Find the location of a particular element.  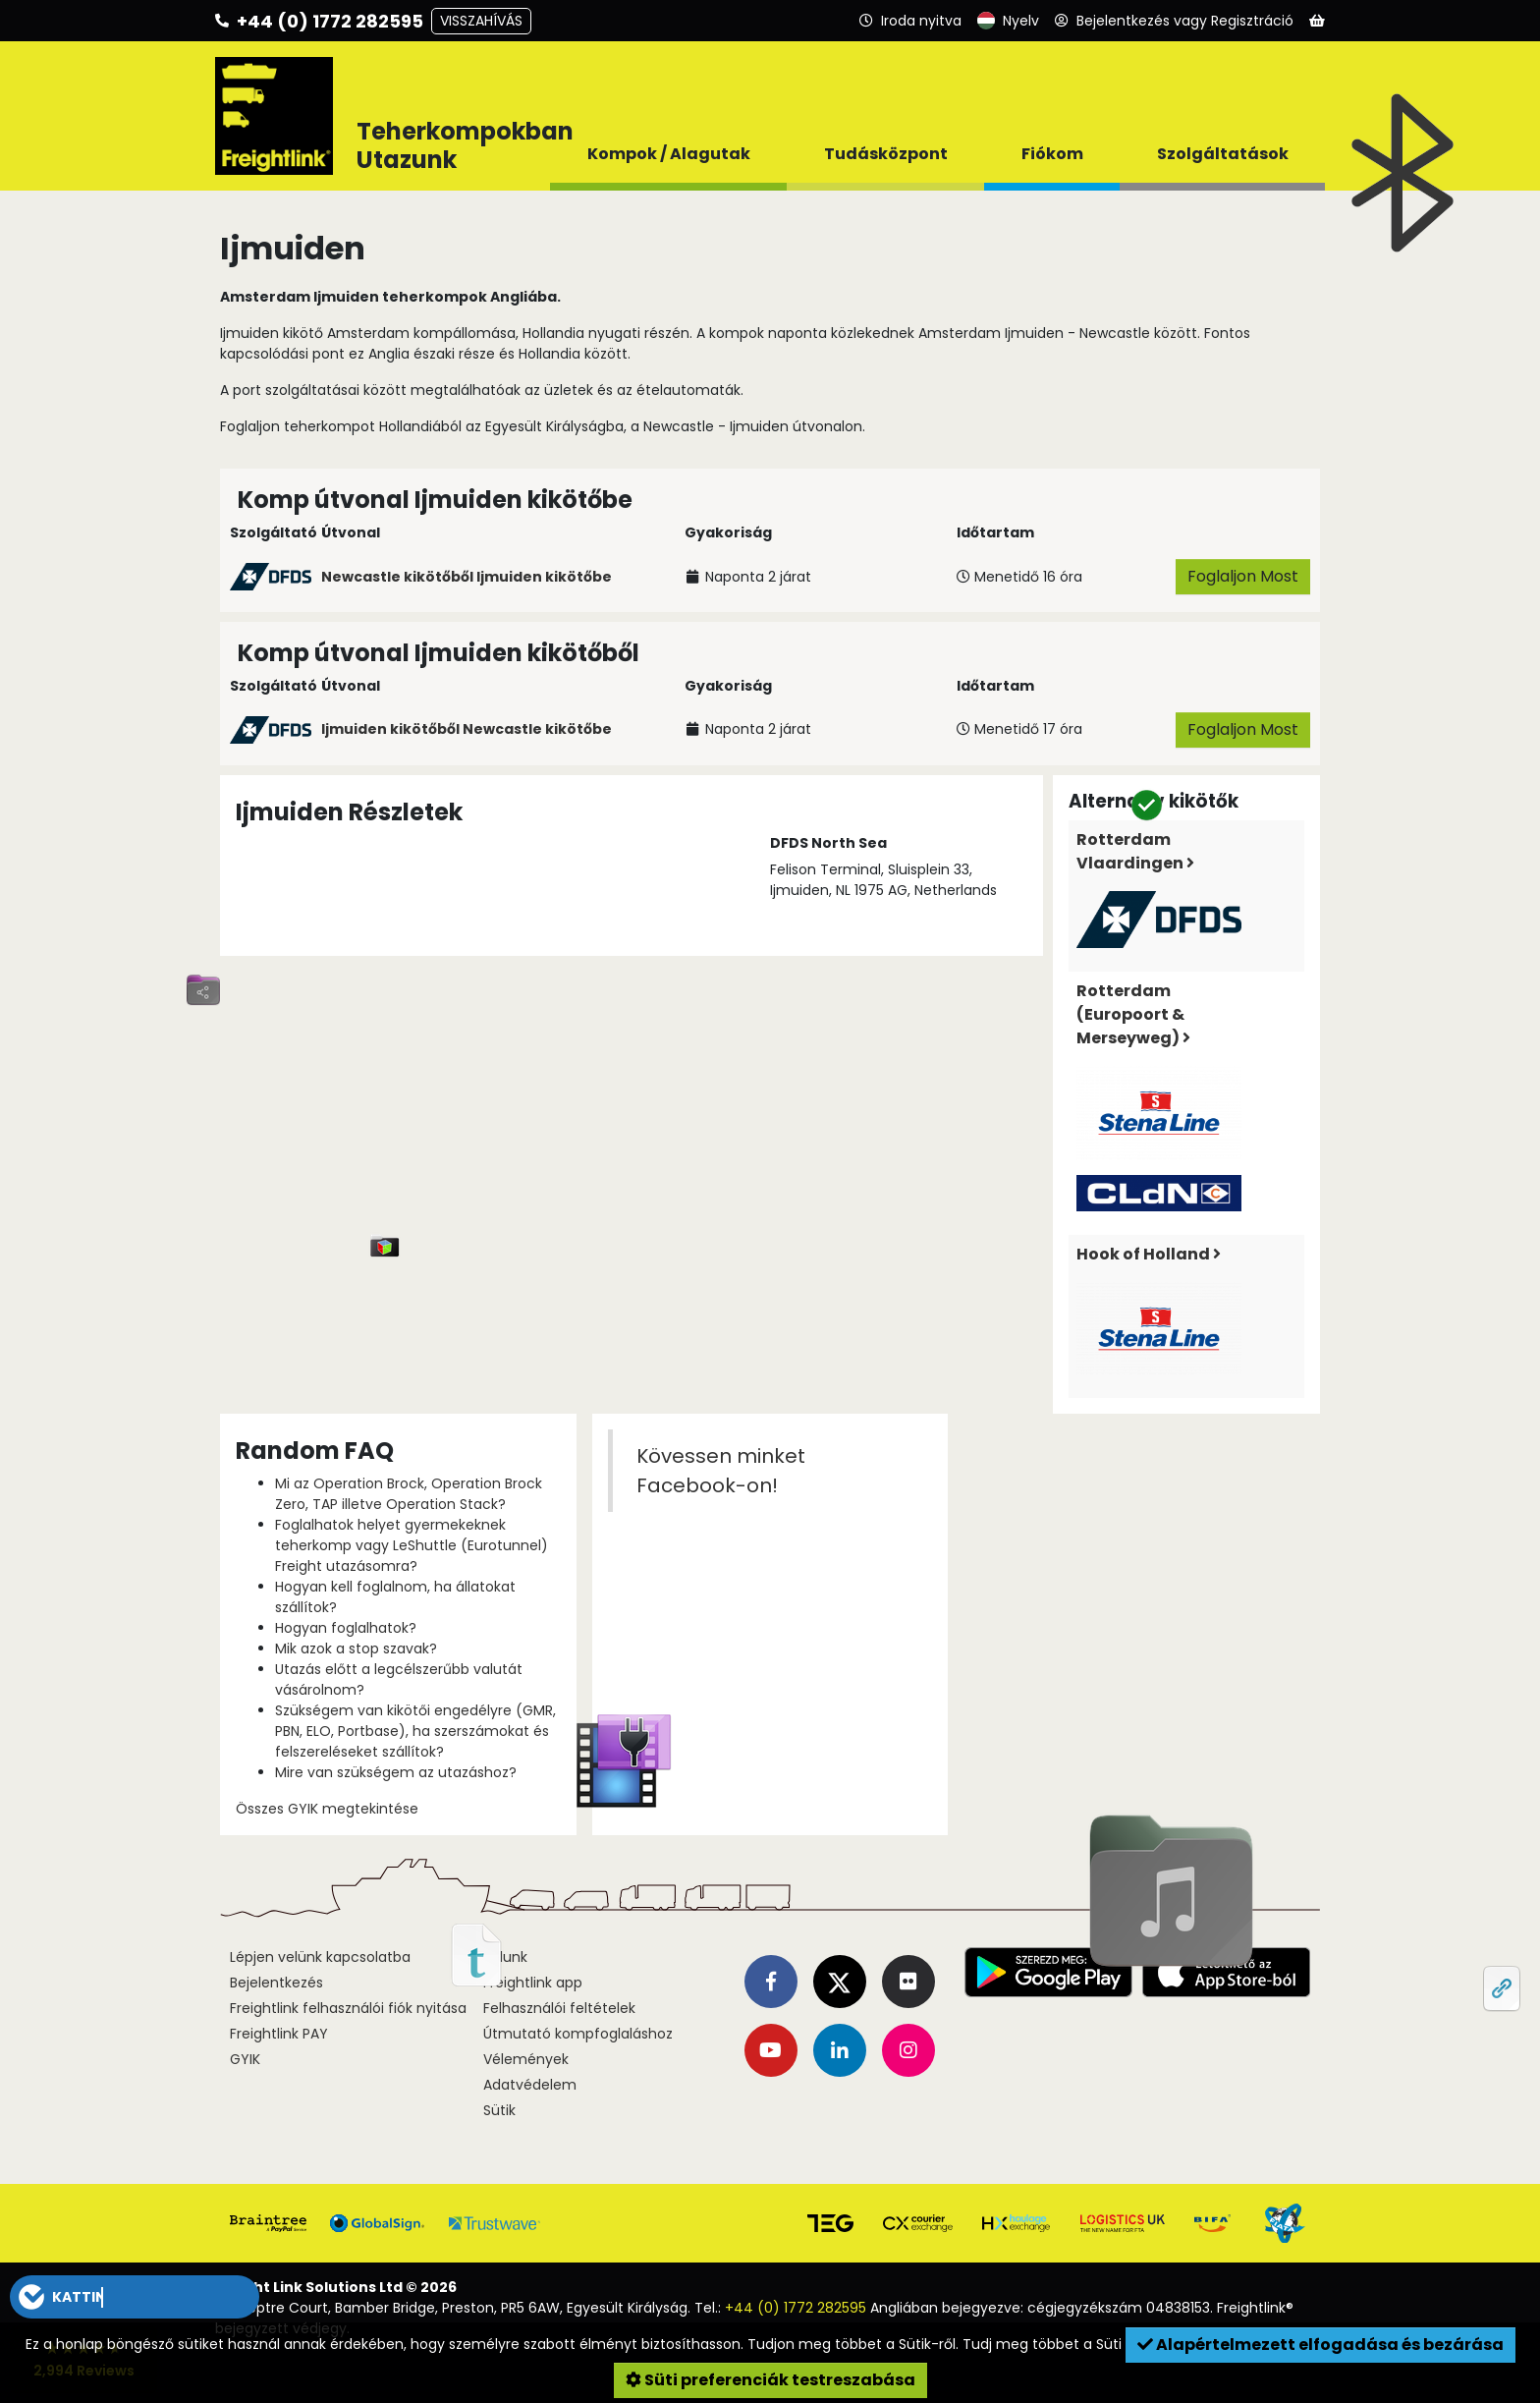

access bluetooth settings is located at coordinates (1402, 173).